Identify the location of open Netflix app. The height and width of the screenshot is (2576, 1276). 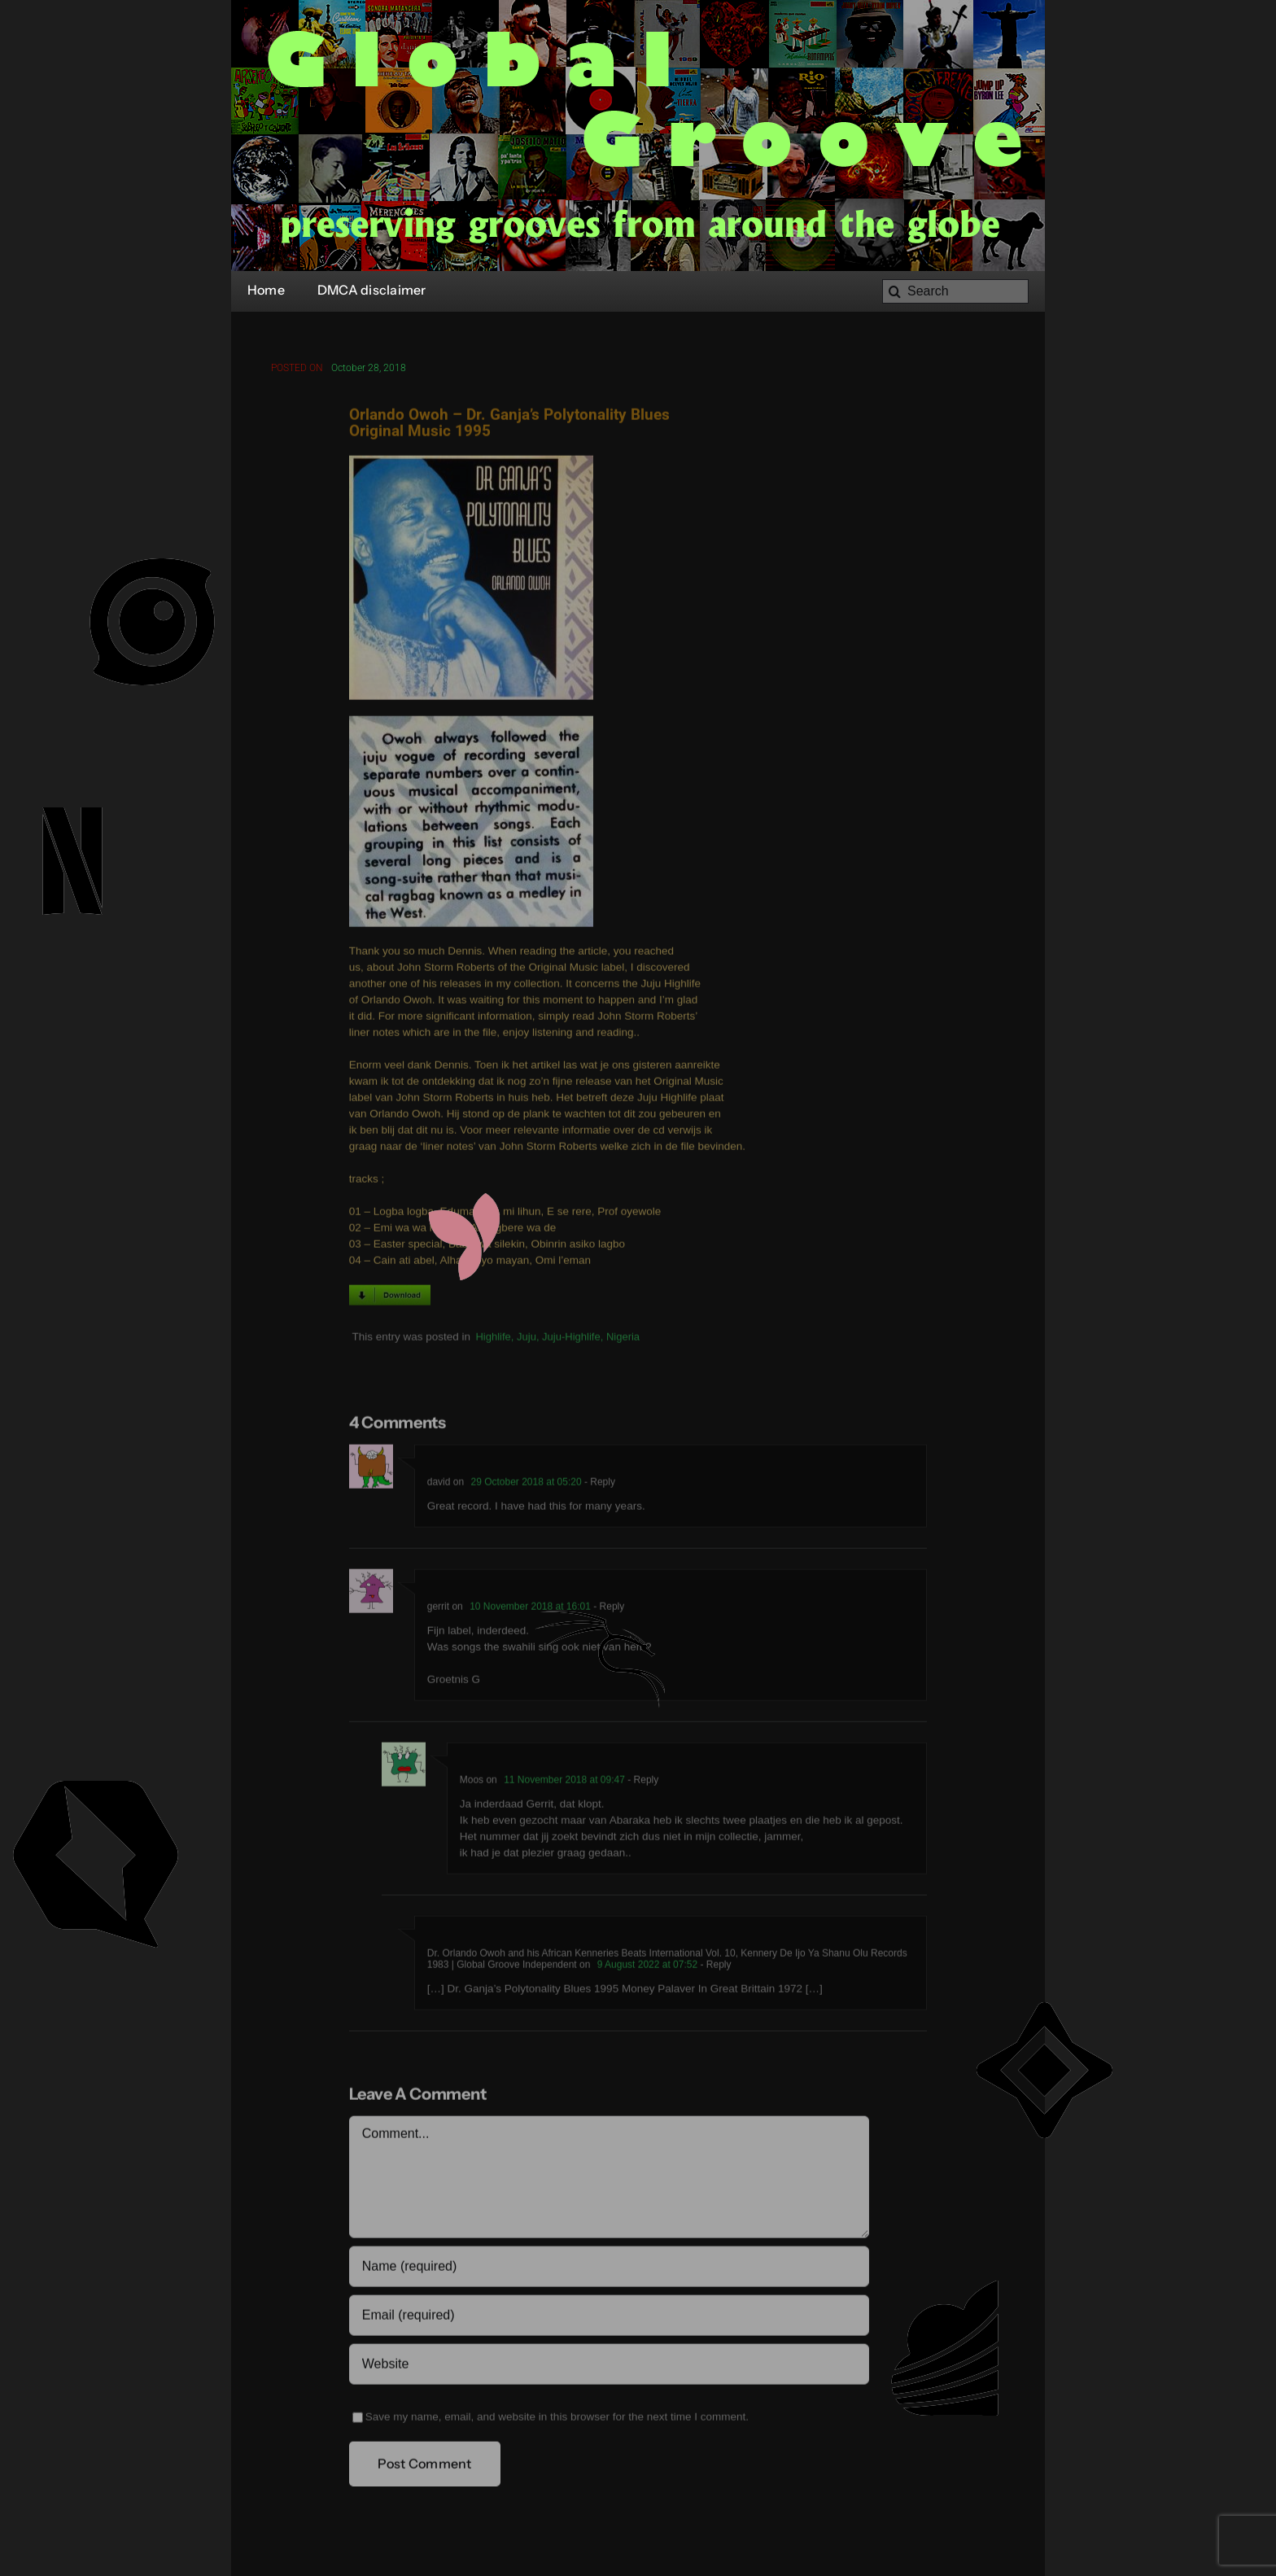
(72, 861).